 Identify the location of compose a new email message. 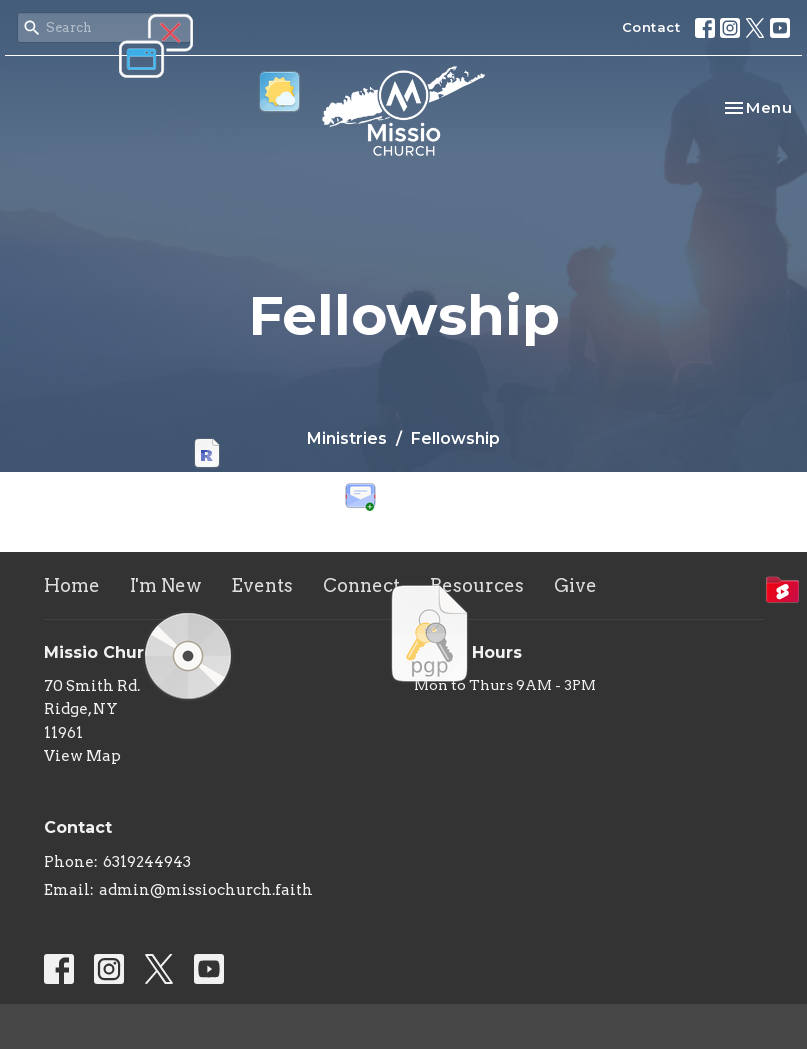
(360, 495).